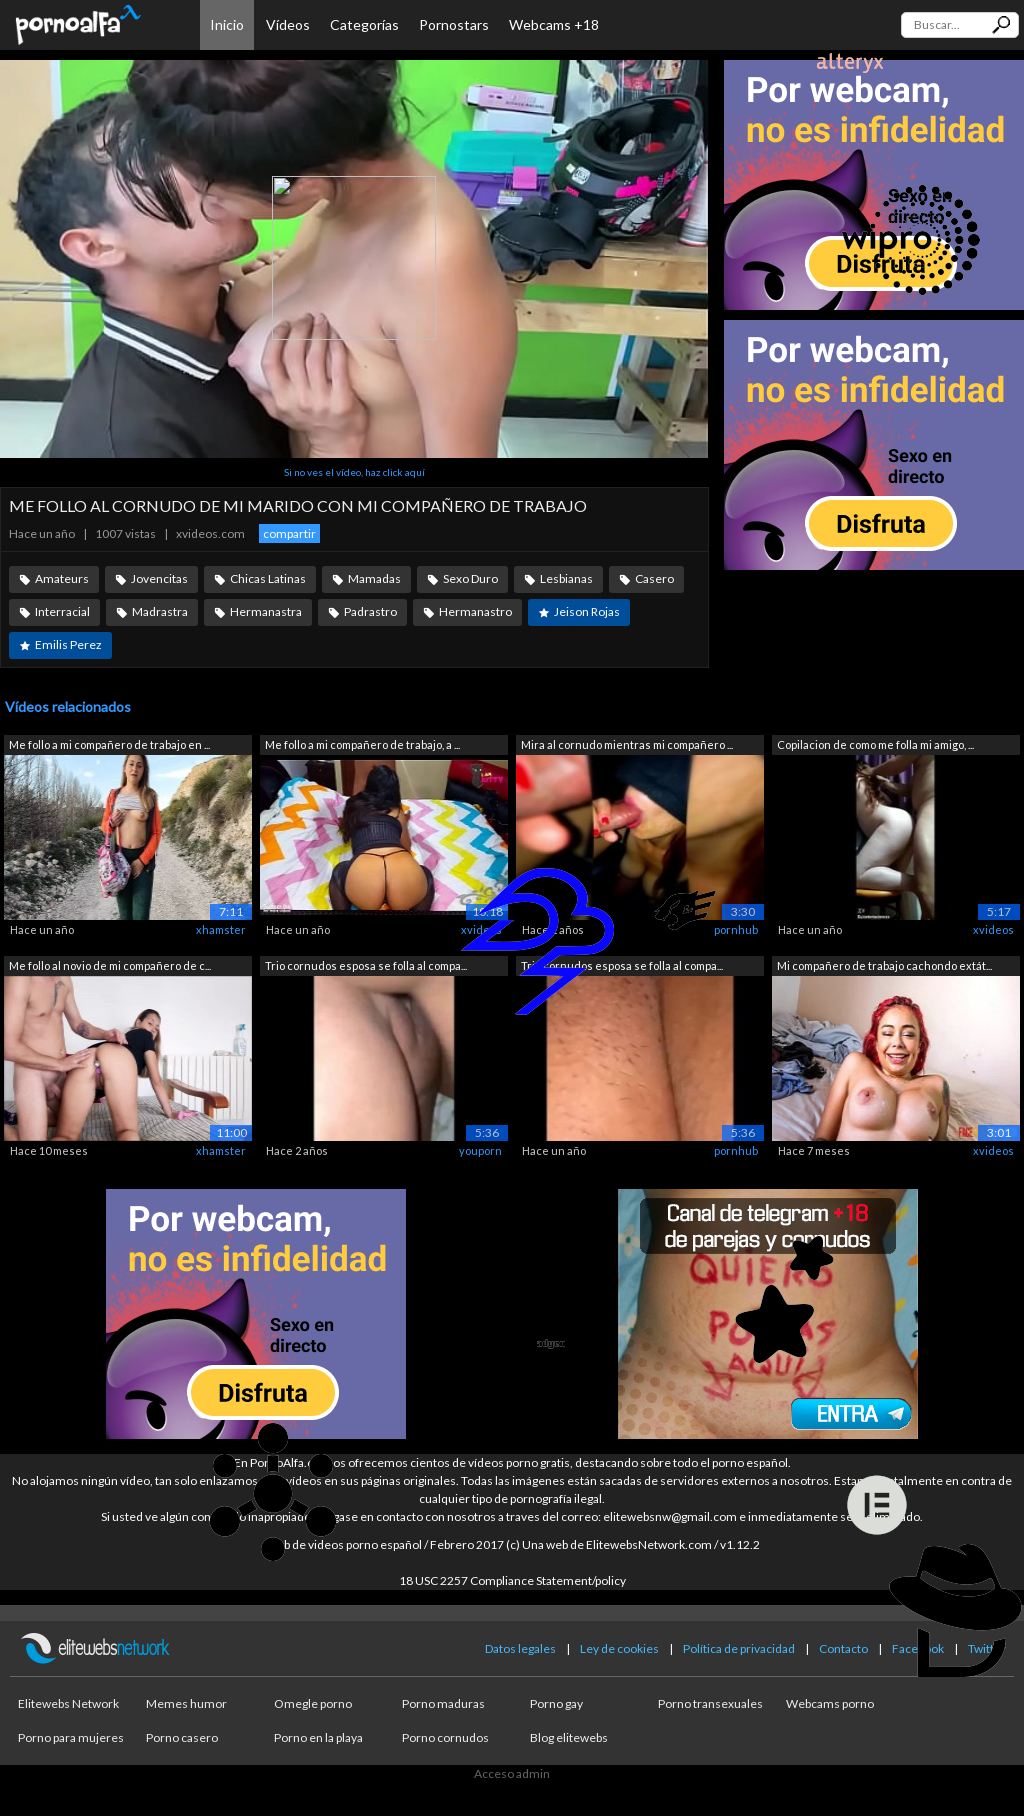 Image resolution: width=1024 pixels, height=1816 pixels. I want to click on open Anki flashcard application, so click(784, 1299).